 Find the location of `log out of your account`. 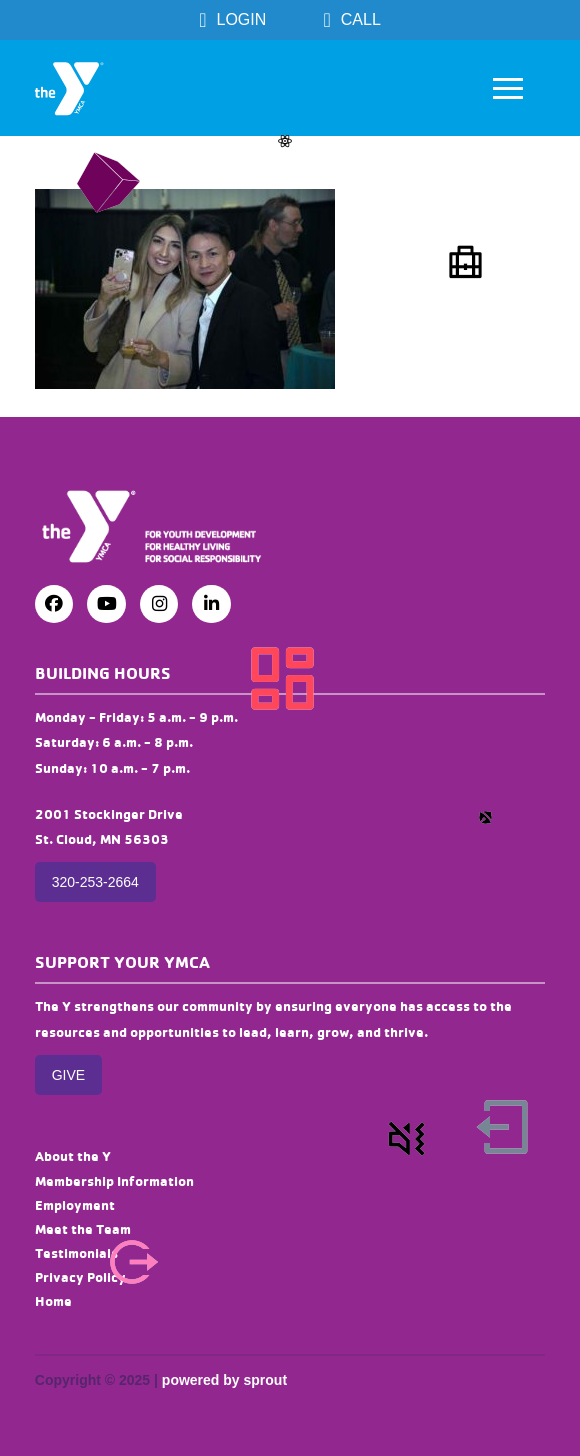

log out of your account is located at coordinates (506, 1127).